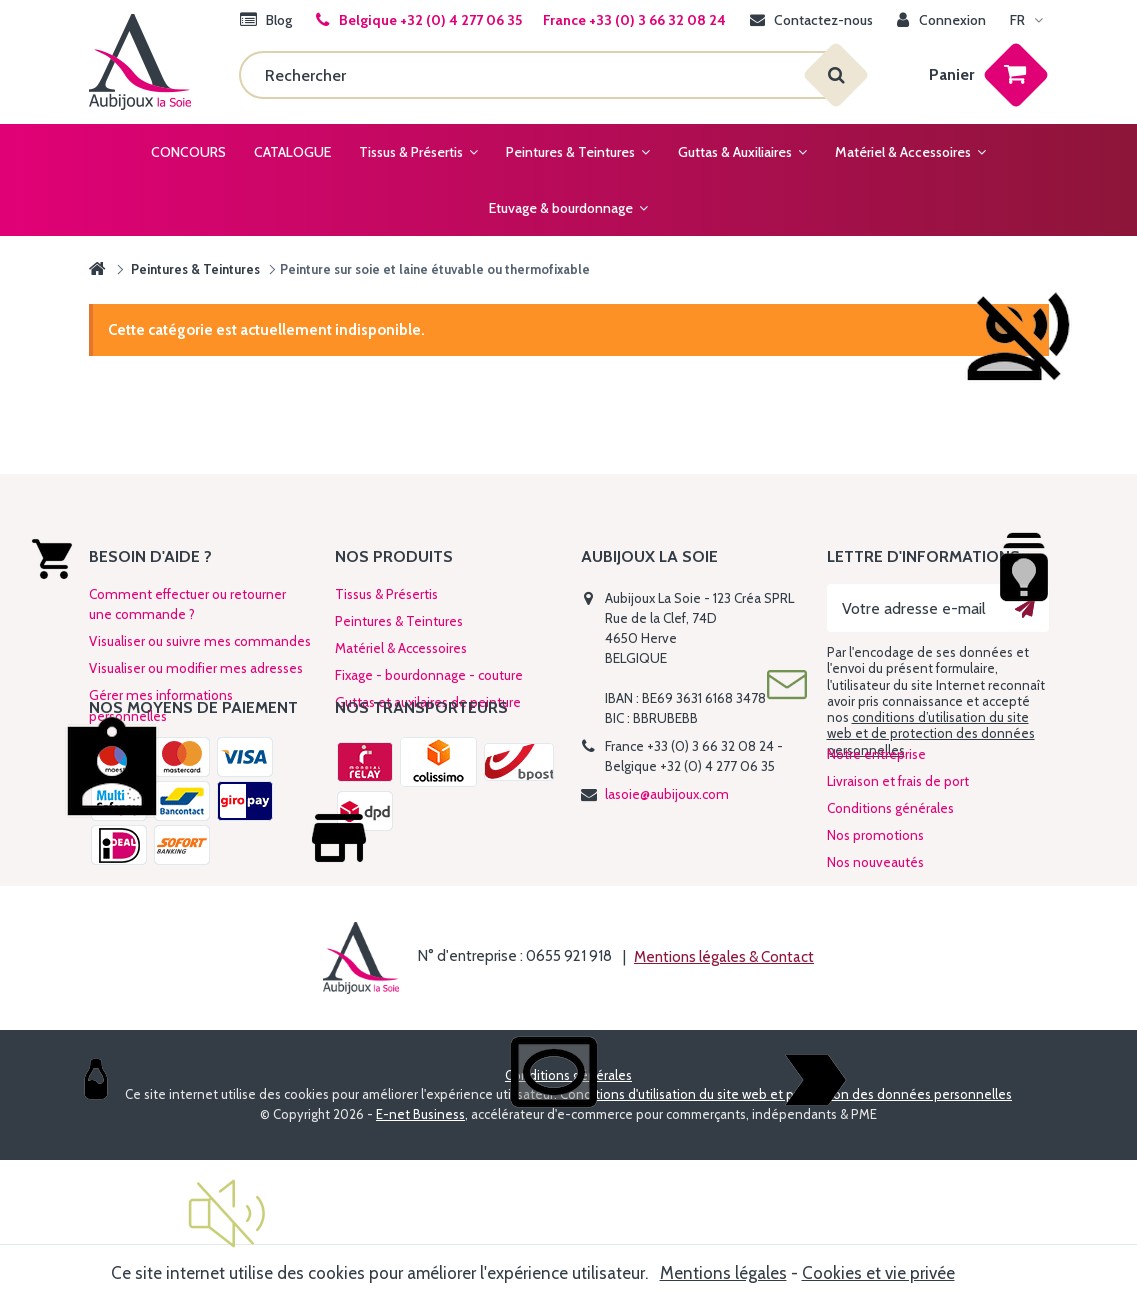  What do you see at coordinates (554, 1072) in the screenshot?
I see `apply vignette effect to photo` at bounding box center [554, 1072].